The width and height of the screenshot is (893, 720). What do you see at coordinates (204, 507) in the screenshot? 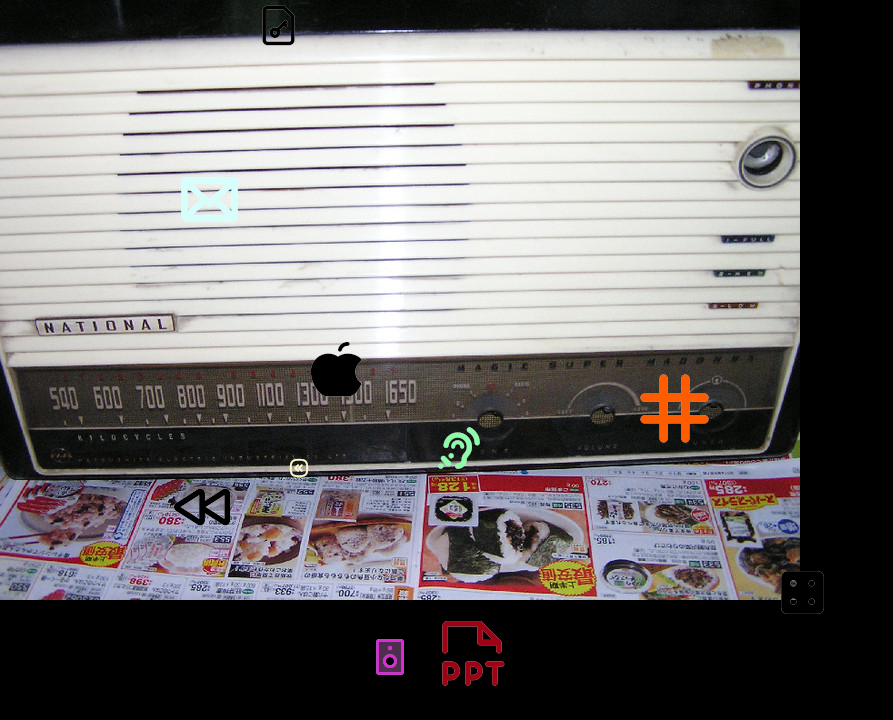
I see `rewind or skip backward in media playback` at bounding box center [204, 507].